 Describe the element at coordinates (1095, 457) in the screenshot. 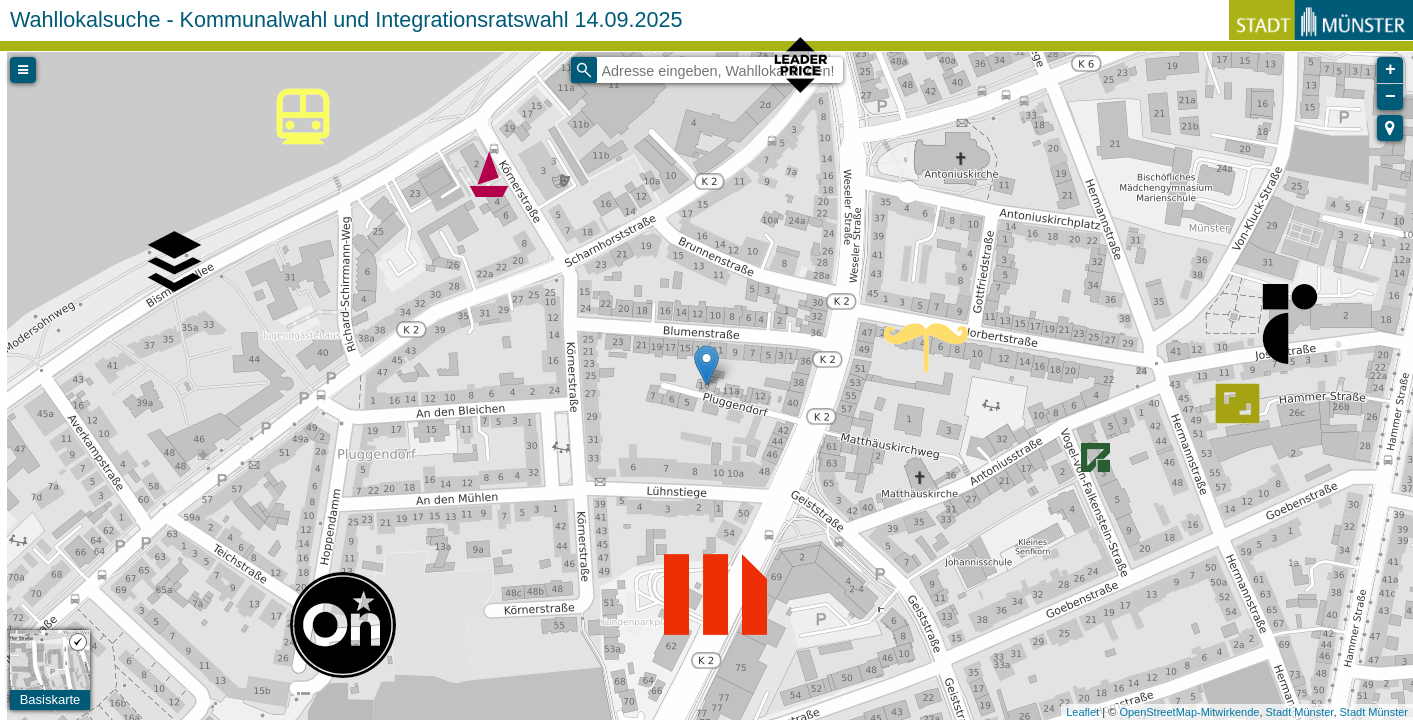

I see `SPDX (Software Package Data Exchange) logo` at that location.